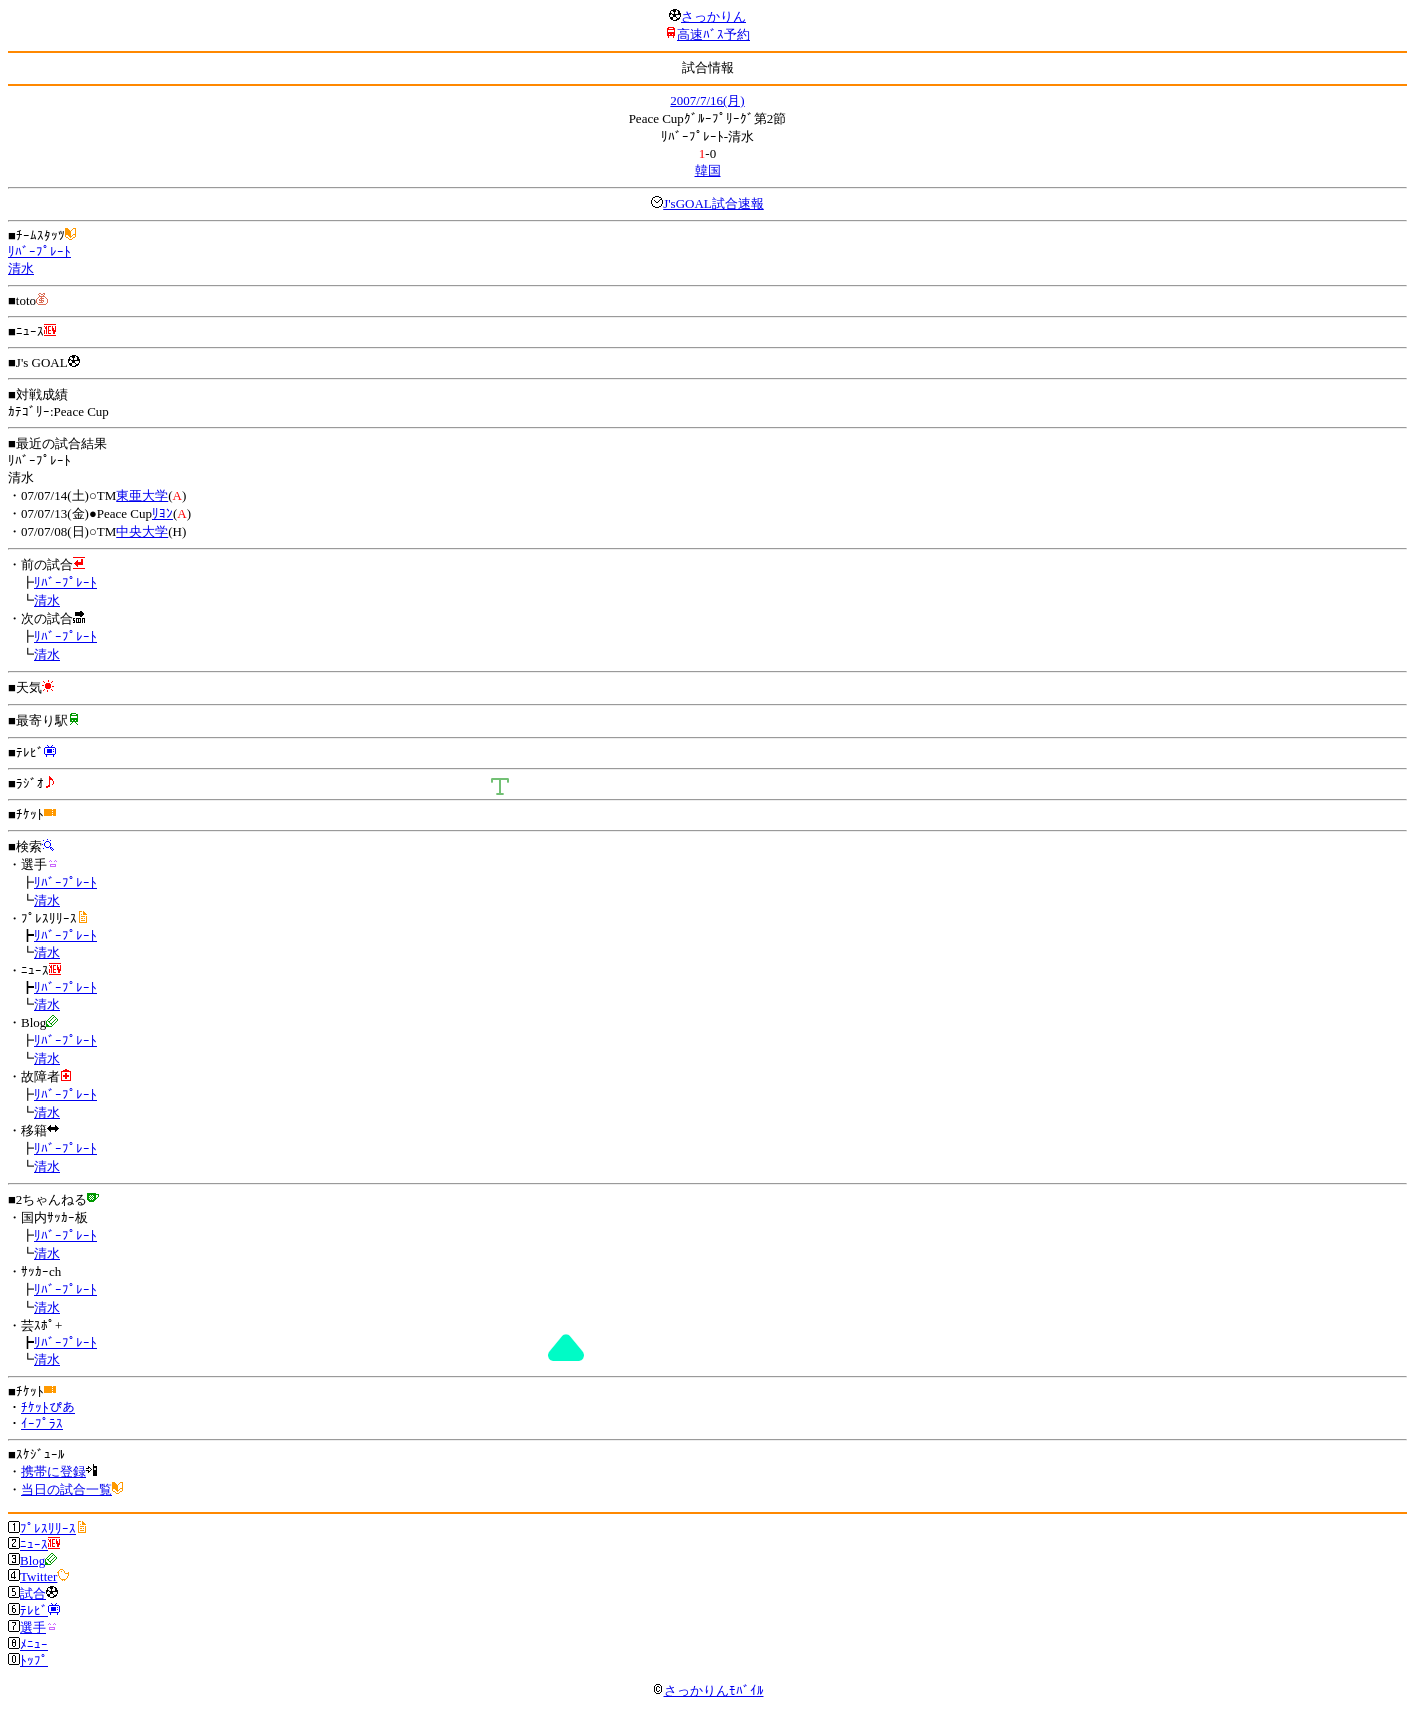 This screenshot has height=1713, width=1415. What do you see at coordinates (566, 1349) in the screenshot?
I see `scroll to top of page` at bounding box center [566, 1349].